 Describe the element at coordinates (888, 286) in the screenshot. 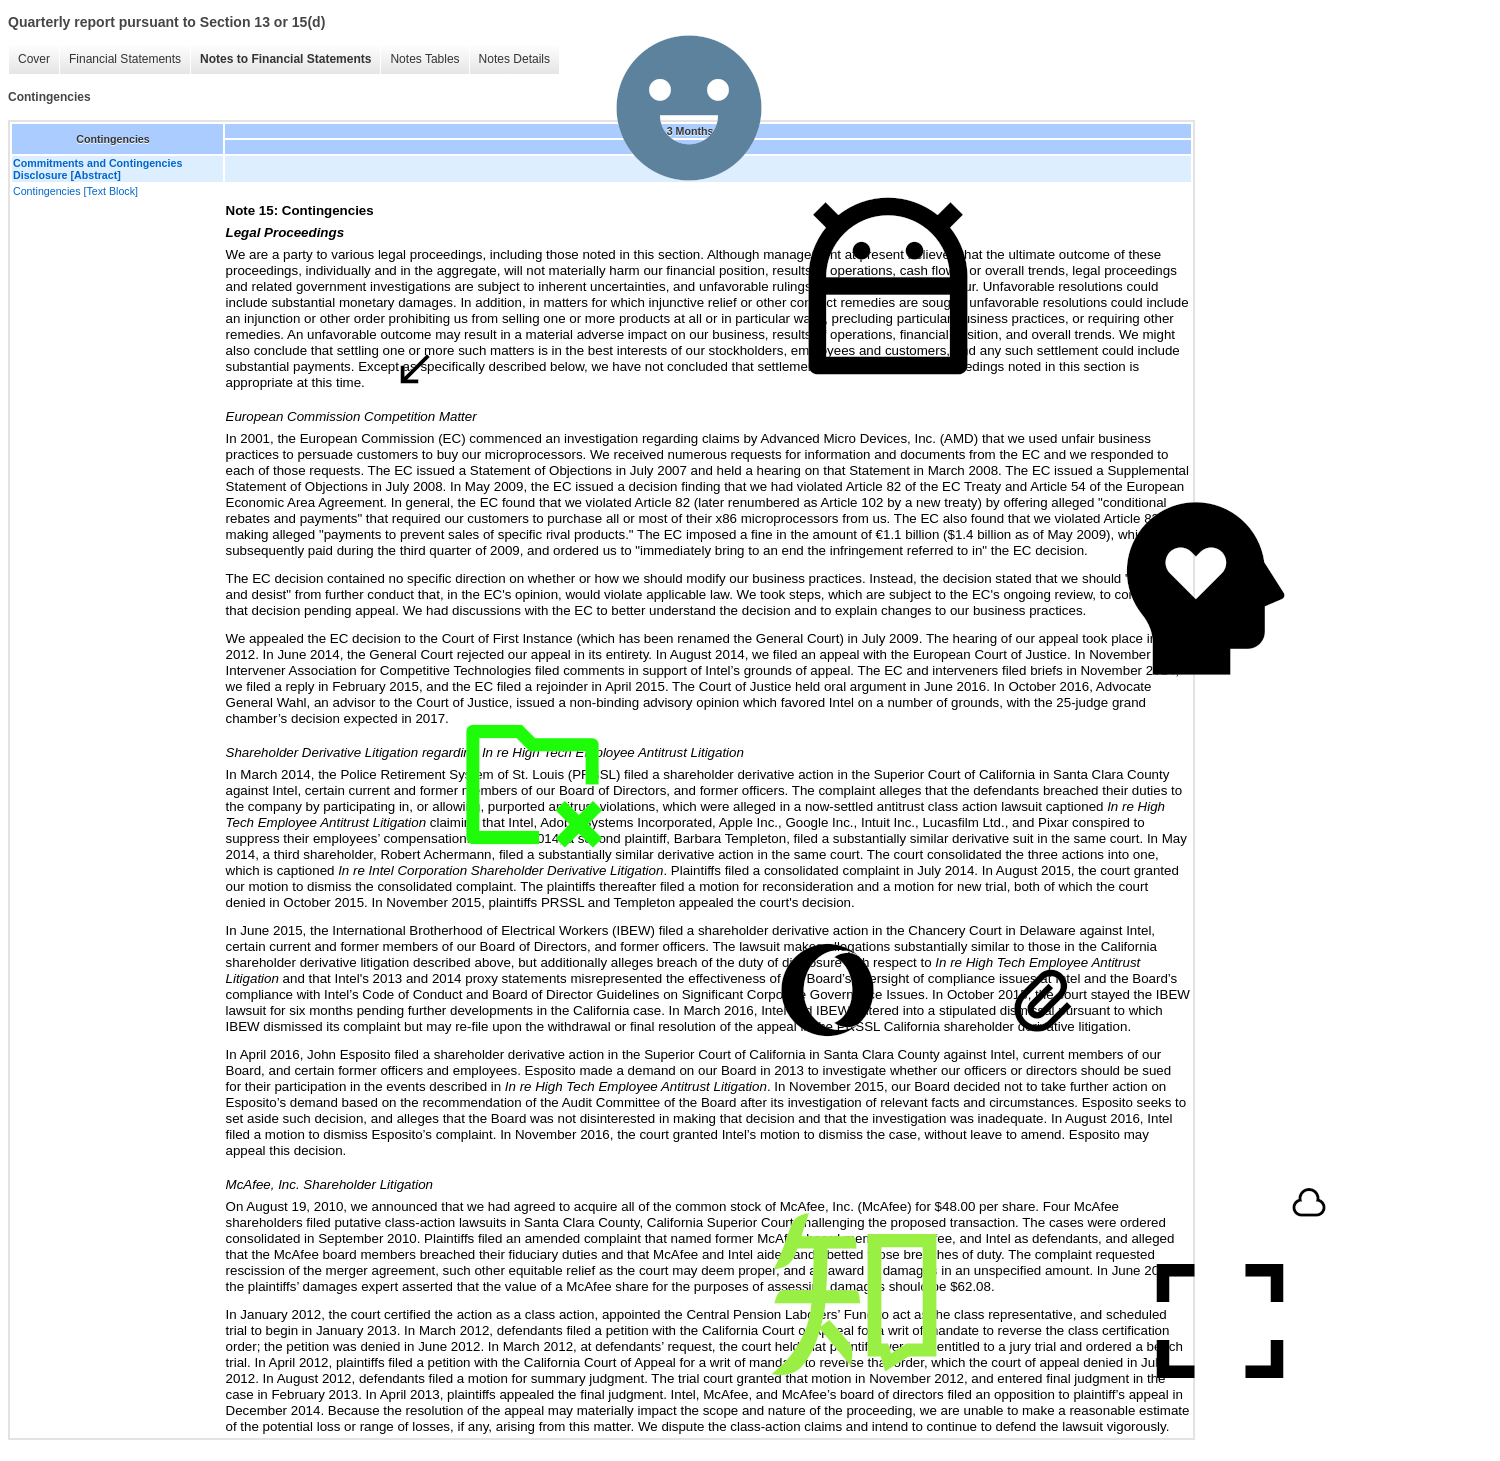

I see `android operating system logo` at that location.